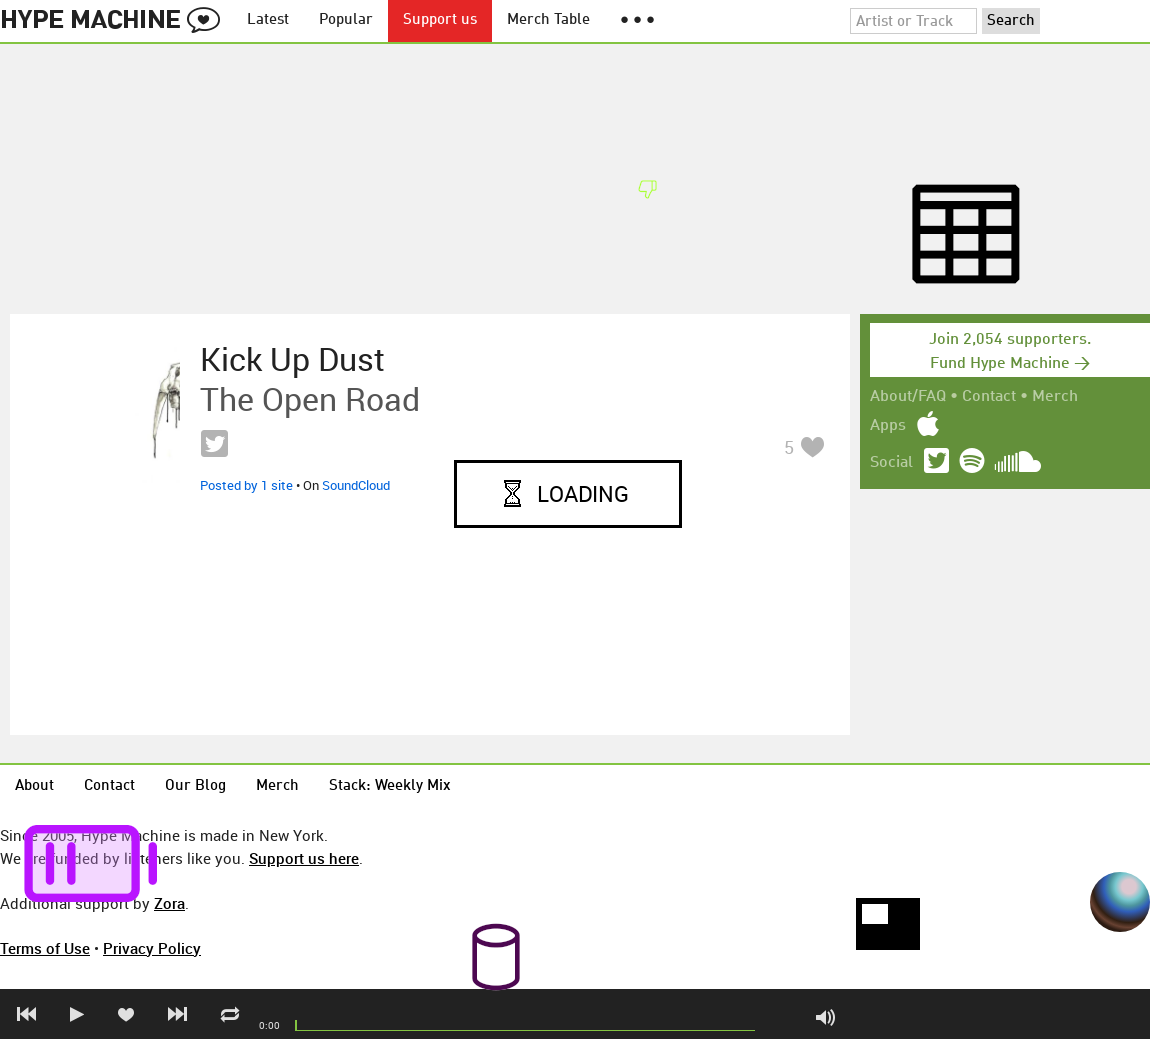 The image size is (1150, 1039). Describe the element at coordinates (88, 863) in the screenshot. I see `indicates medium battery level` at that location.